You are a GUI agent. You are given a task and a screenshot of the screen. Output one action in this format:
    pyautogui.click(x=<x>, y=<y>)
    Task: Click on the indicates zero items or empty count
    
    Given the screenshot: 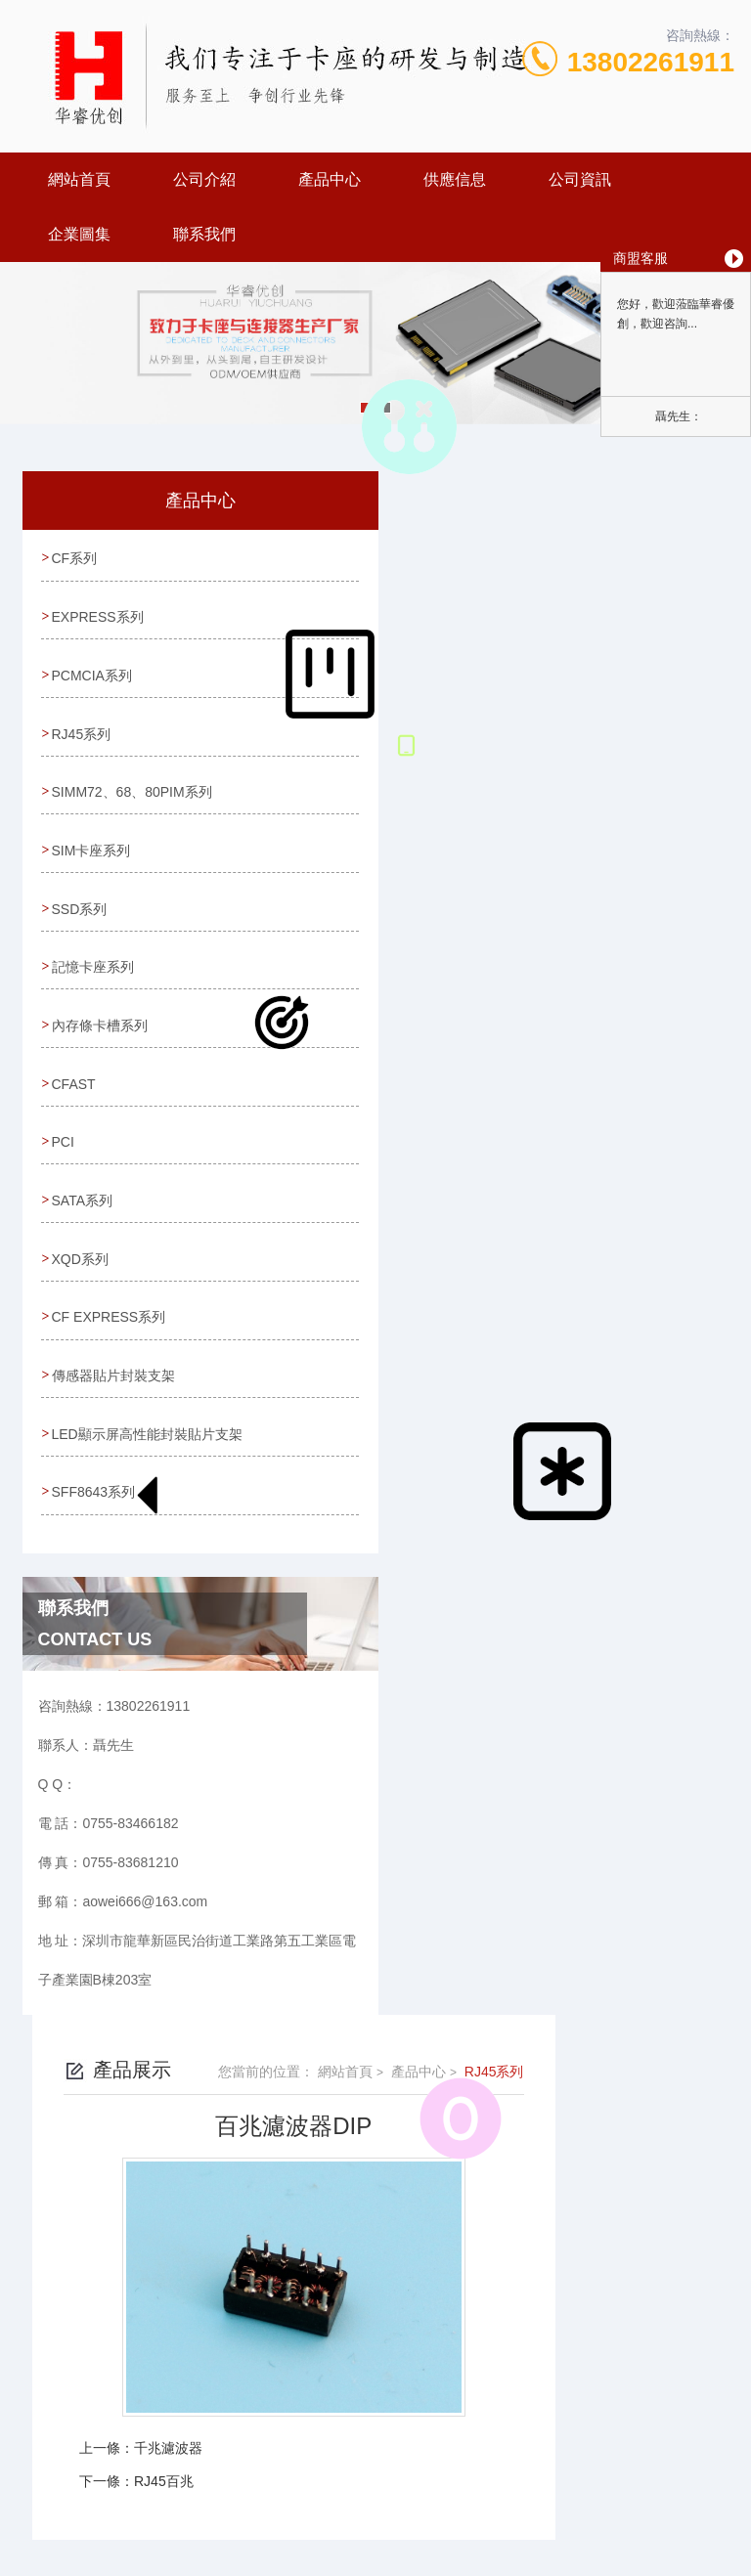 What is the action you would take?
    pyautogui.click(x=461, y=2118)
    